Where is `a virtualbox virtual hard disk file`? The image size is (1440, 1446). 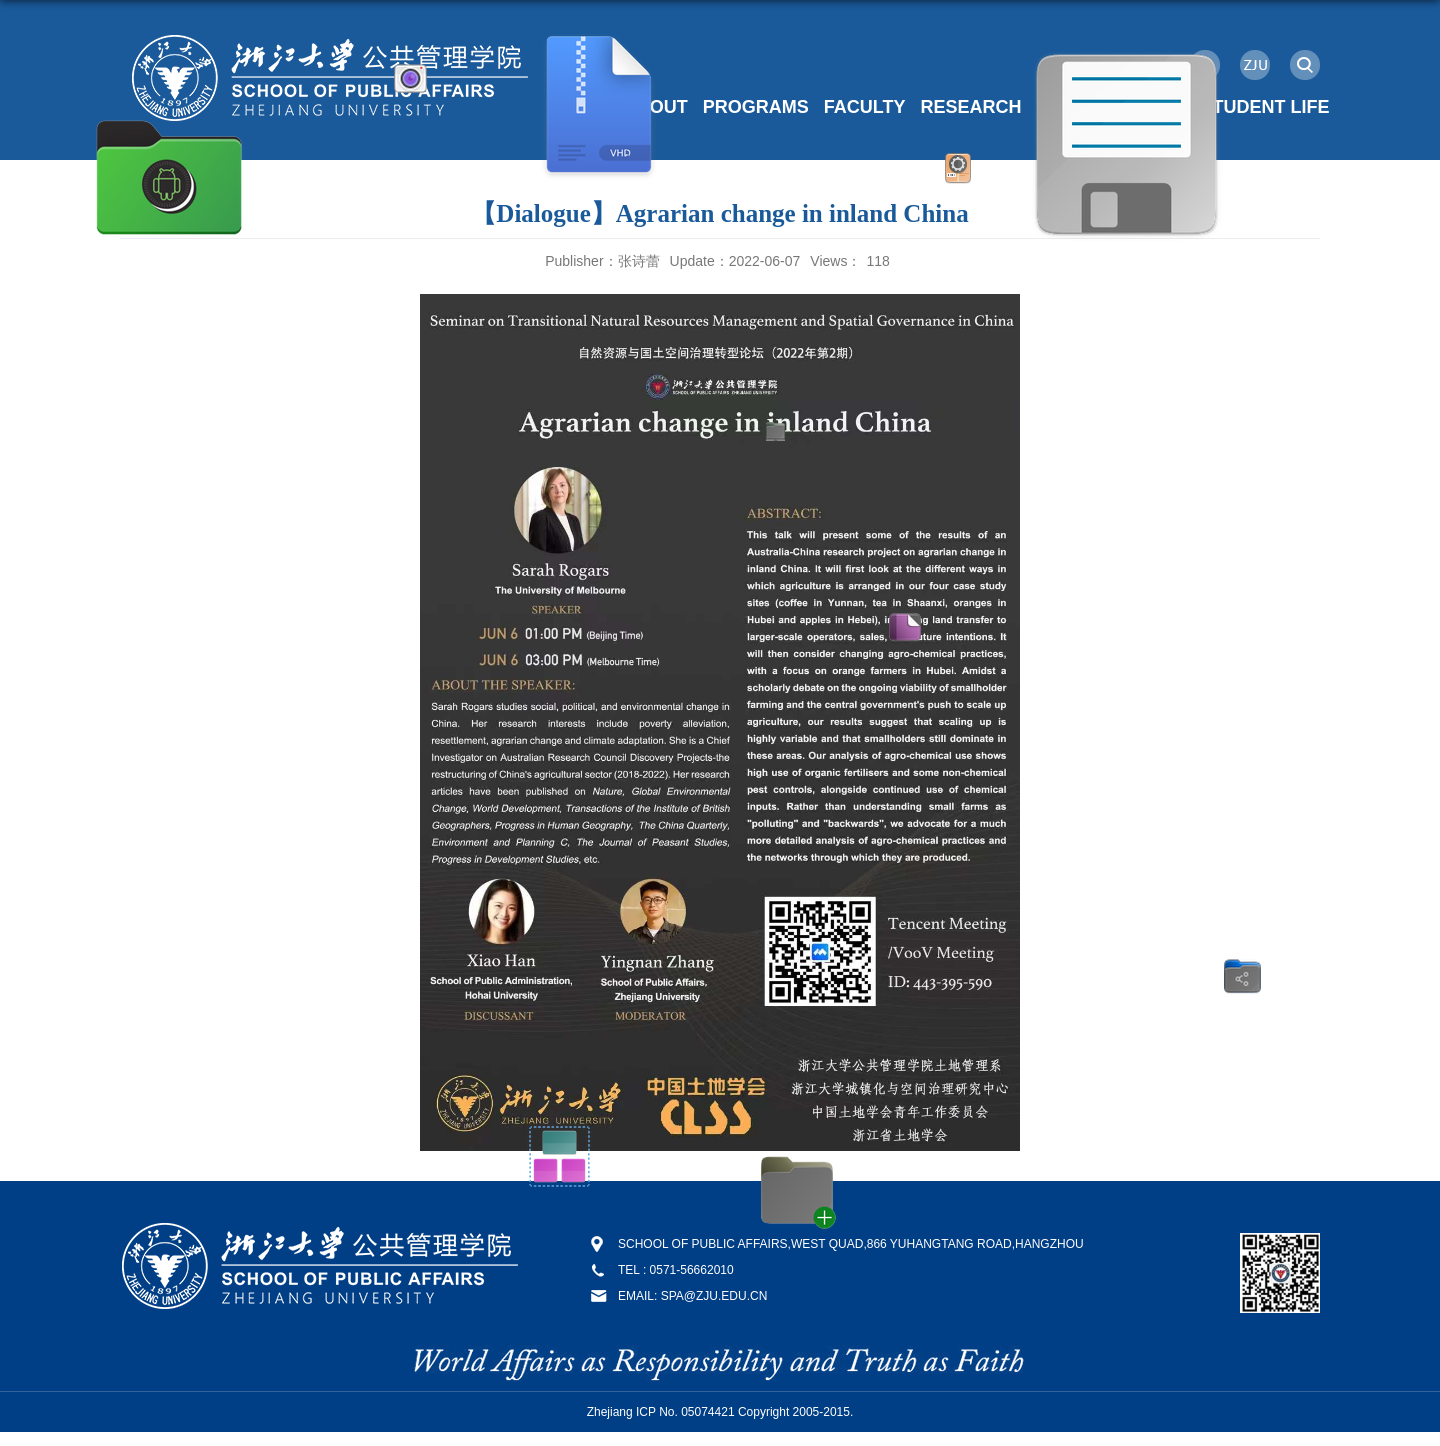 a virtualbox virtual hard disk file is located at coordinates (599, 107).